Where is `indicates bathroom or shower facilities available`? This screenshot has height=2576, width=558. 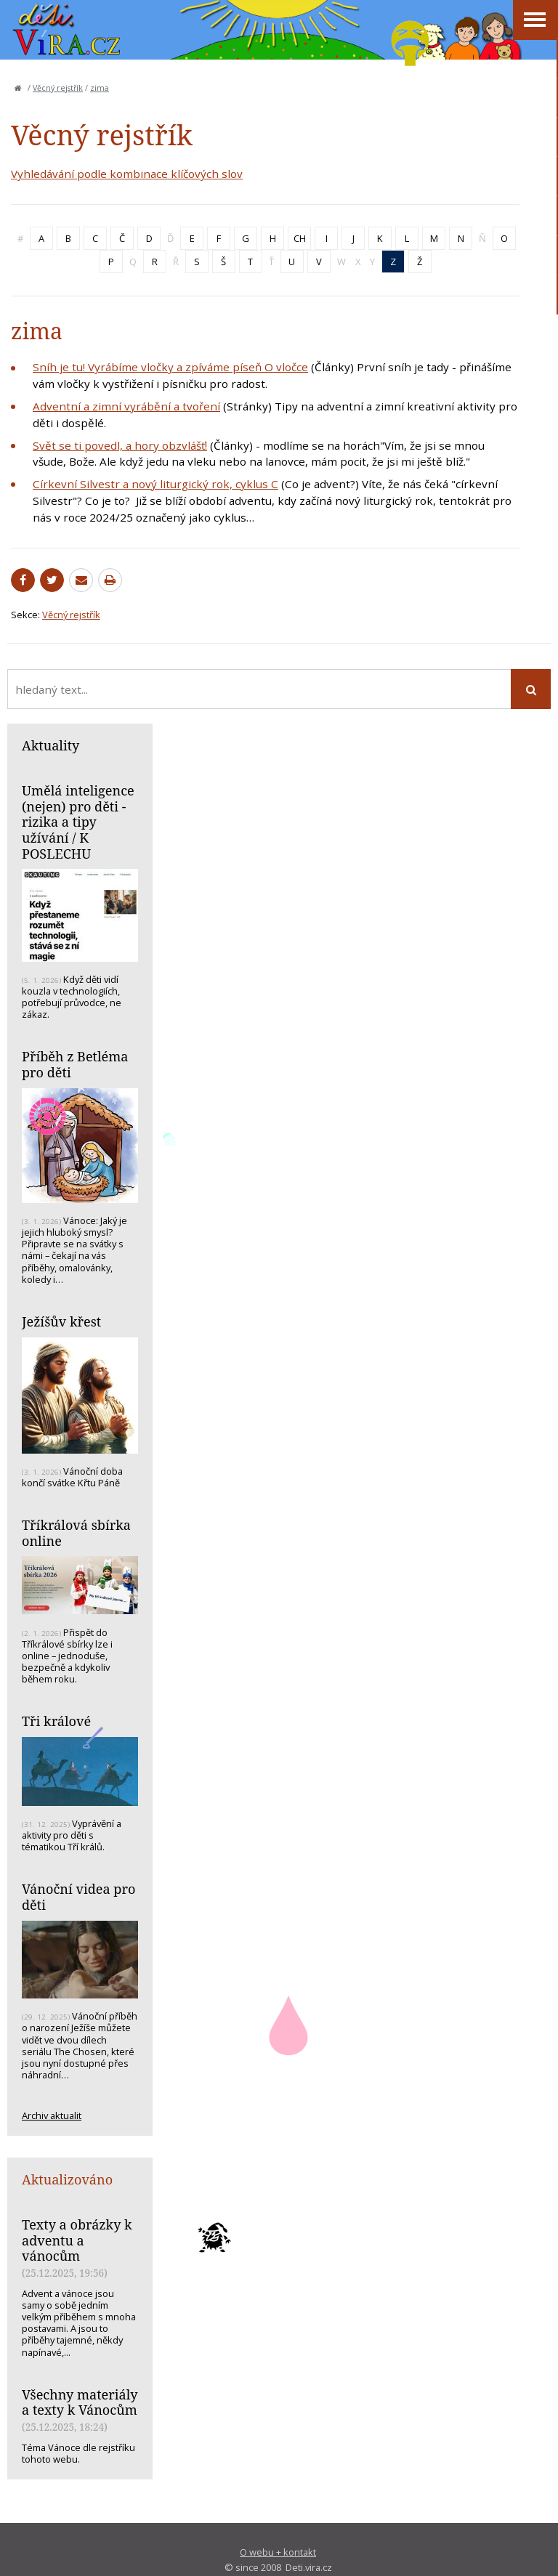 indicates bathroom or shower facilities available is located at coordinates (169, 1138).